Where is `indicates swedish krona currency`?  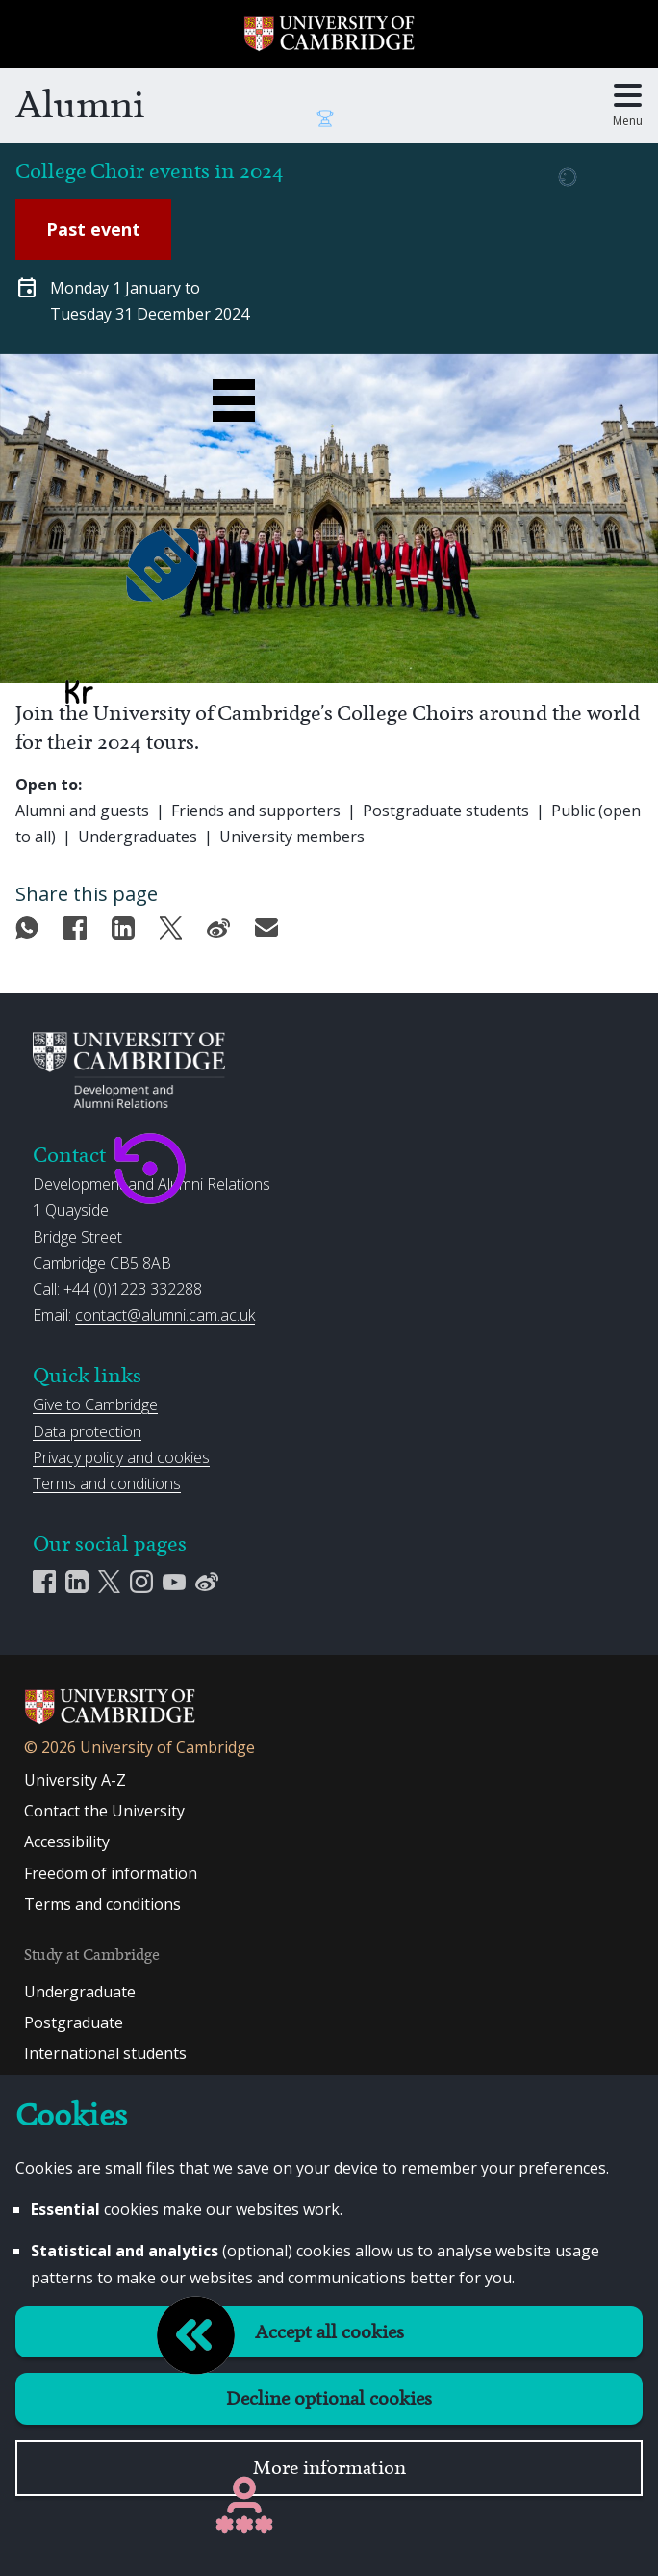
indicates swedish krona currency is located at coordinates (79, 691).